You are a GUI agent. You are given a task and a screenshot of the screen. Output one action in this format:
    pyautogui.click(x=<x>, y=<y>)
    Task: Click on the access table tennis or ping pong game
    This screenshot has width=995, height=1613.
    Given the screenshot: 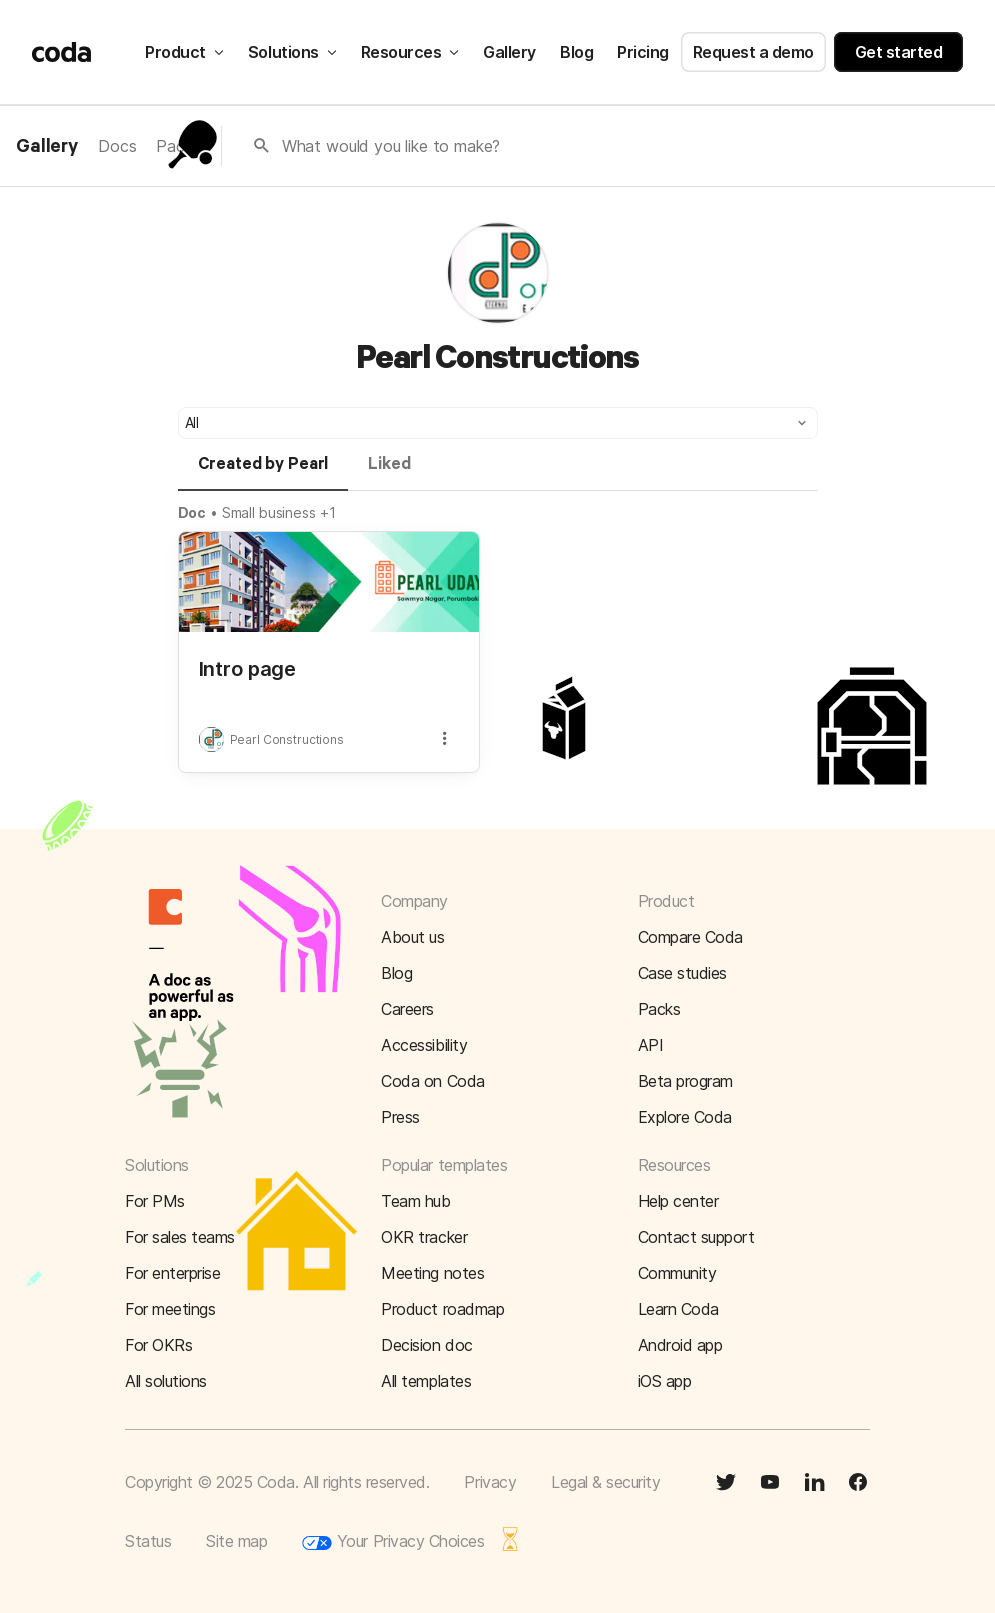 What is the action you would take?
    pyautogui.click(x=192, y=144)
    